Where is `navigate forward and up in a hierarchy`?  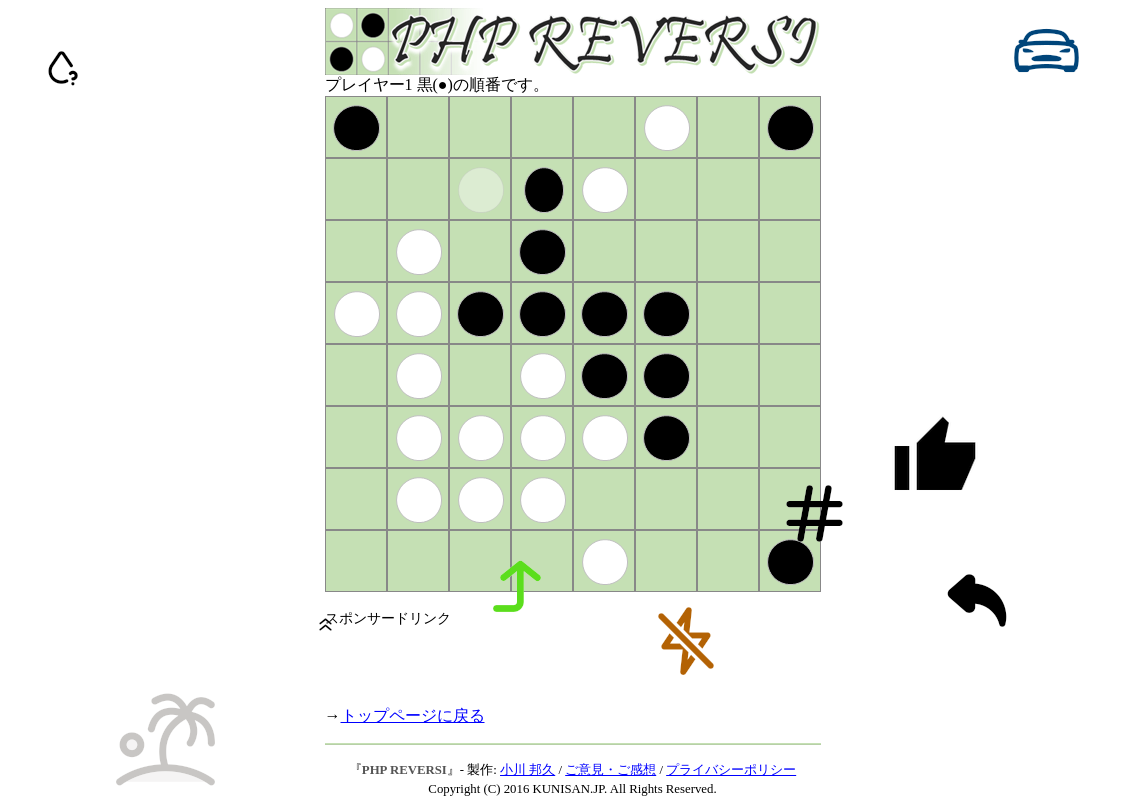 navigate forward and up in a hierarchy is located at coordinates (517, 588).